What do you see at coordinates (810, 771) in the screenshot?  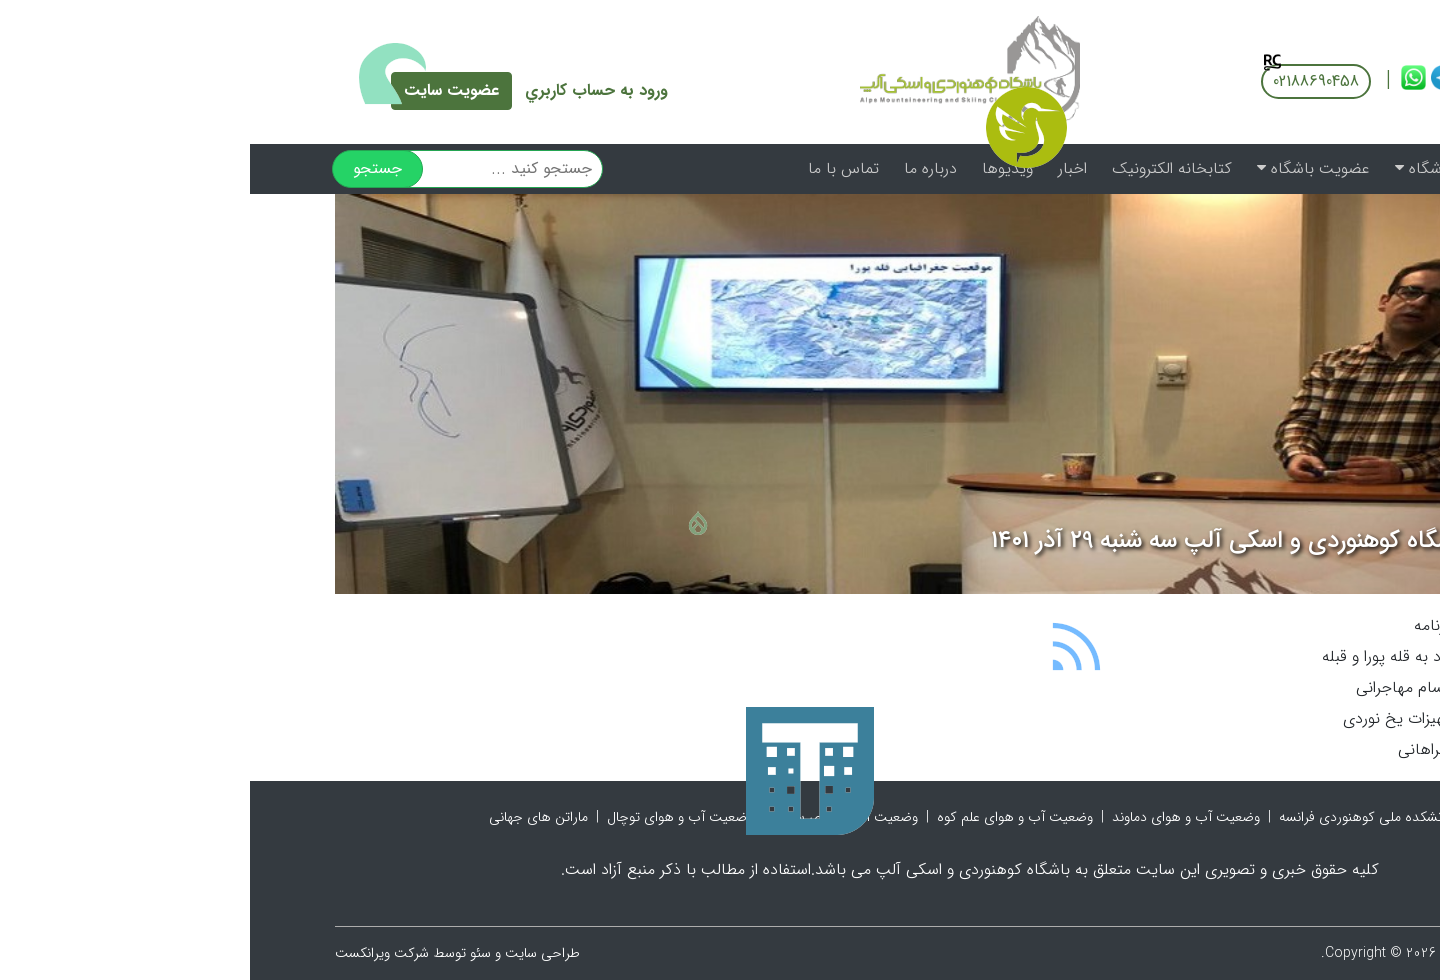 I see `visit the thanos project website or documentation` at bounding box center [810, 771].